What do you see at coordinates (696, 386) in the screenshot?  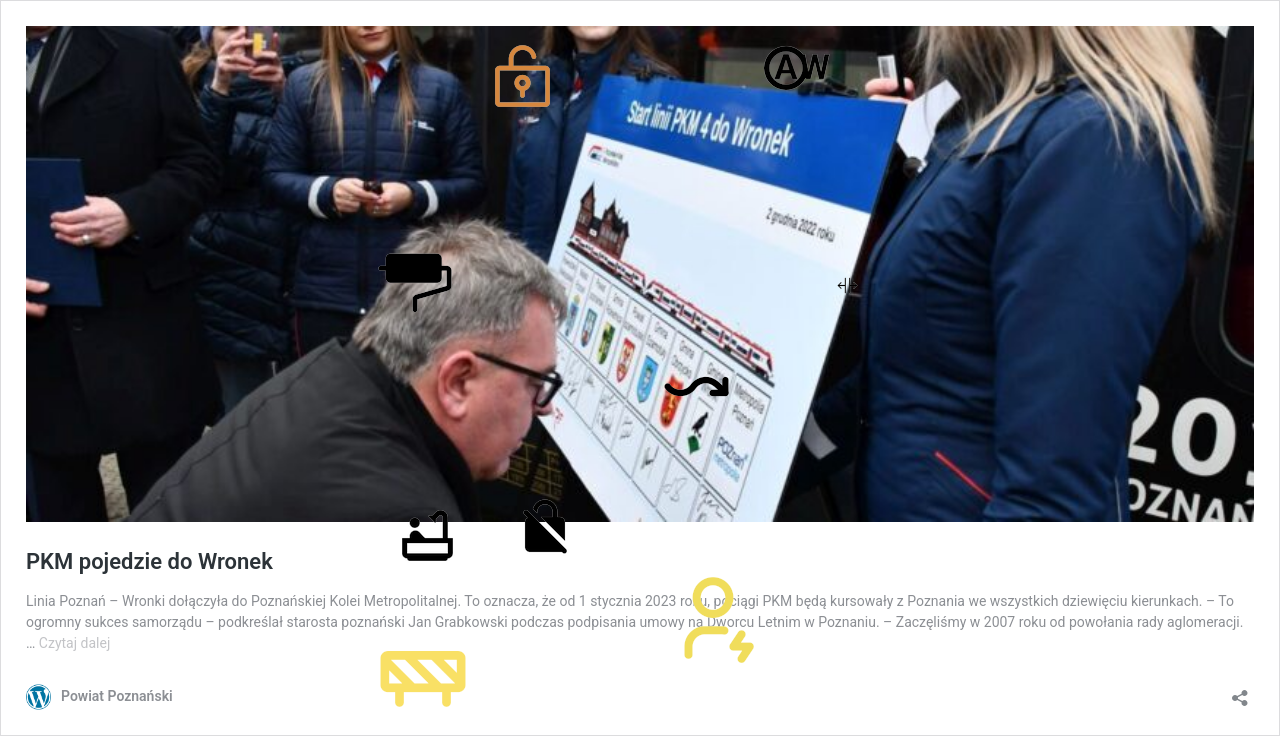 I see `indicates a flowing or wave-like transition downward` at bounding box center [696, 386].